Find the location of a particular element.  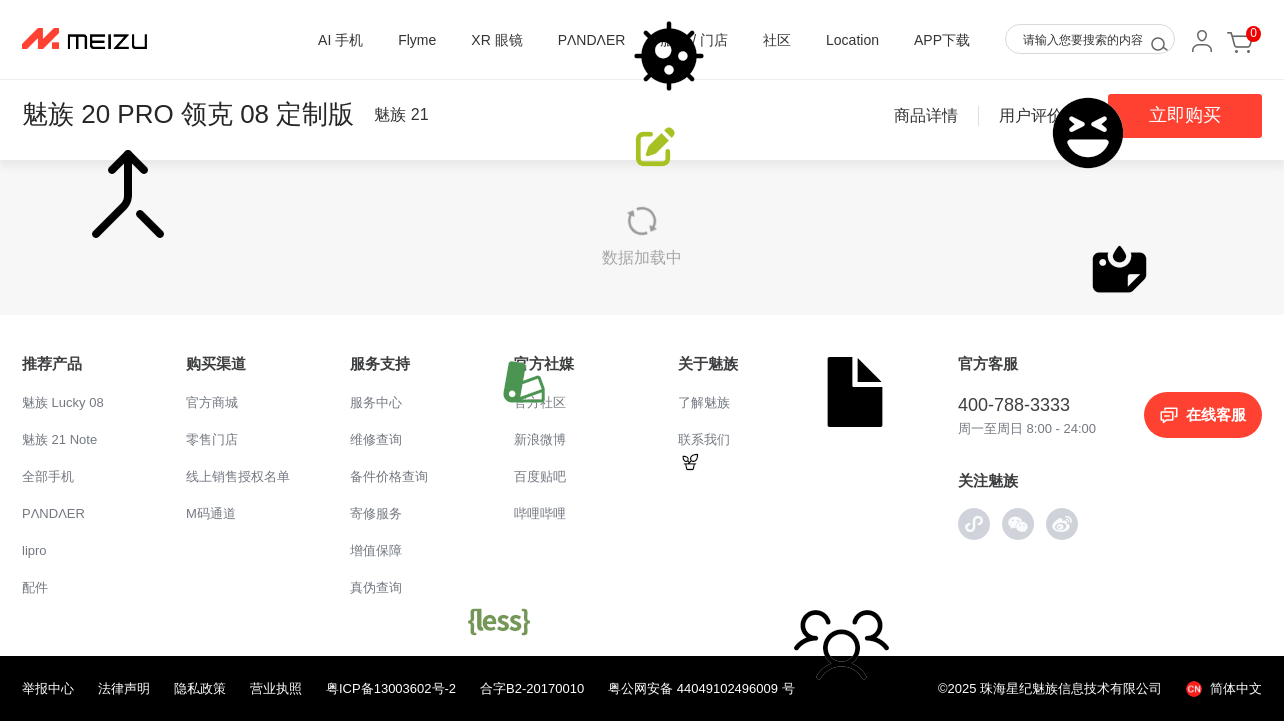

edit or modify content is located at coordinates (655, 146).